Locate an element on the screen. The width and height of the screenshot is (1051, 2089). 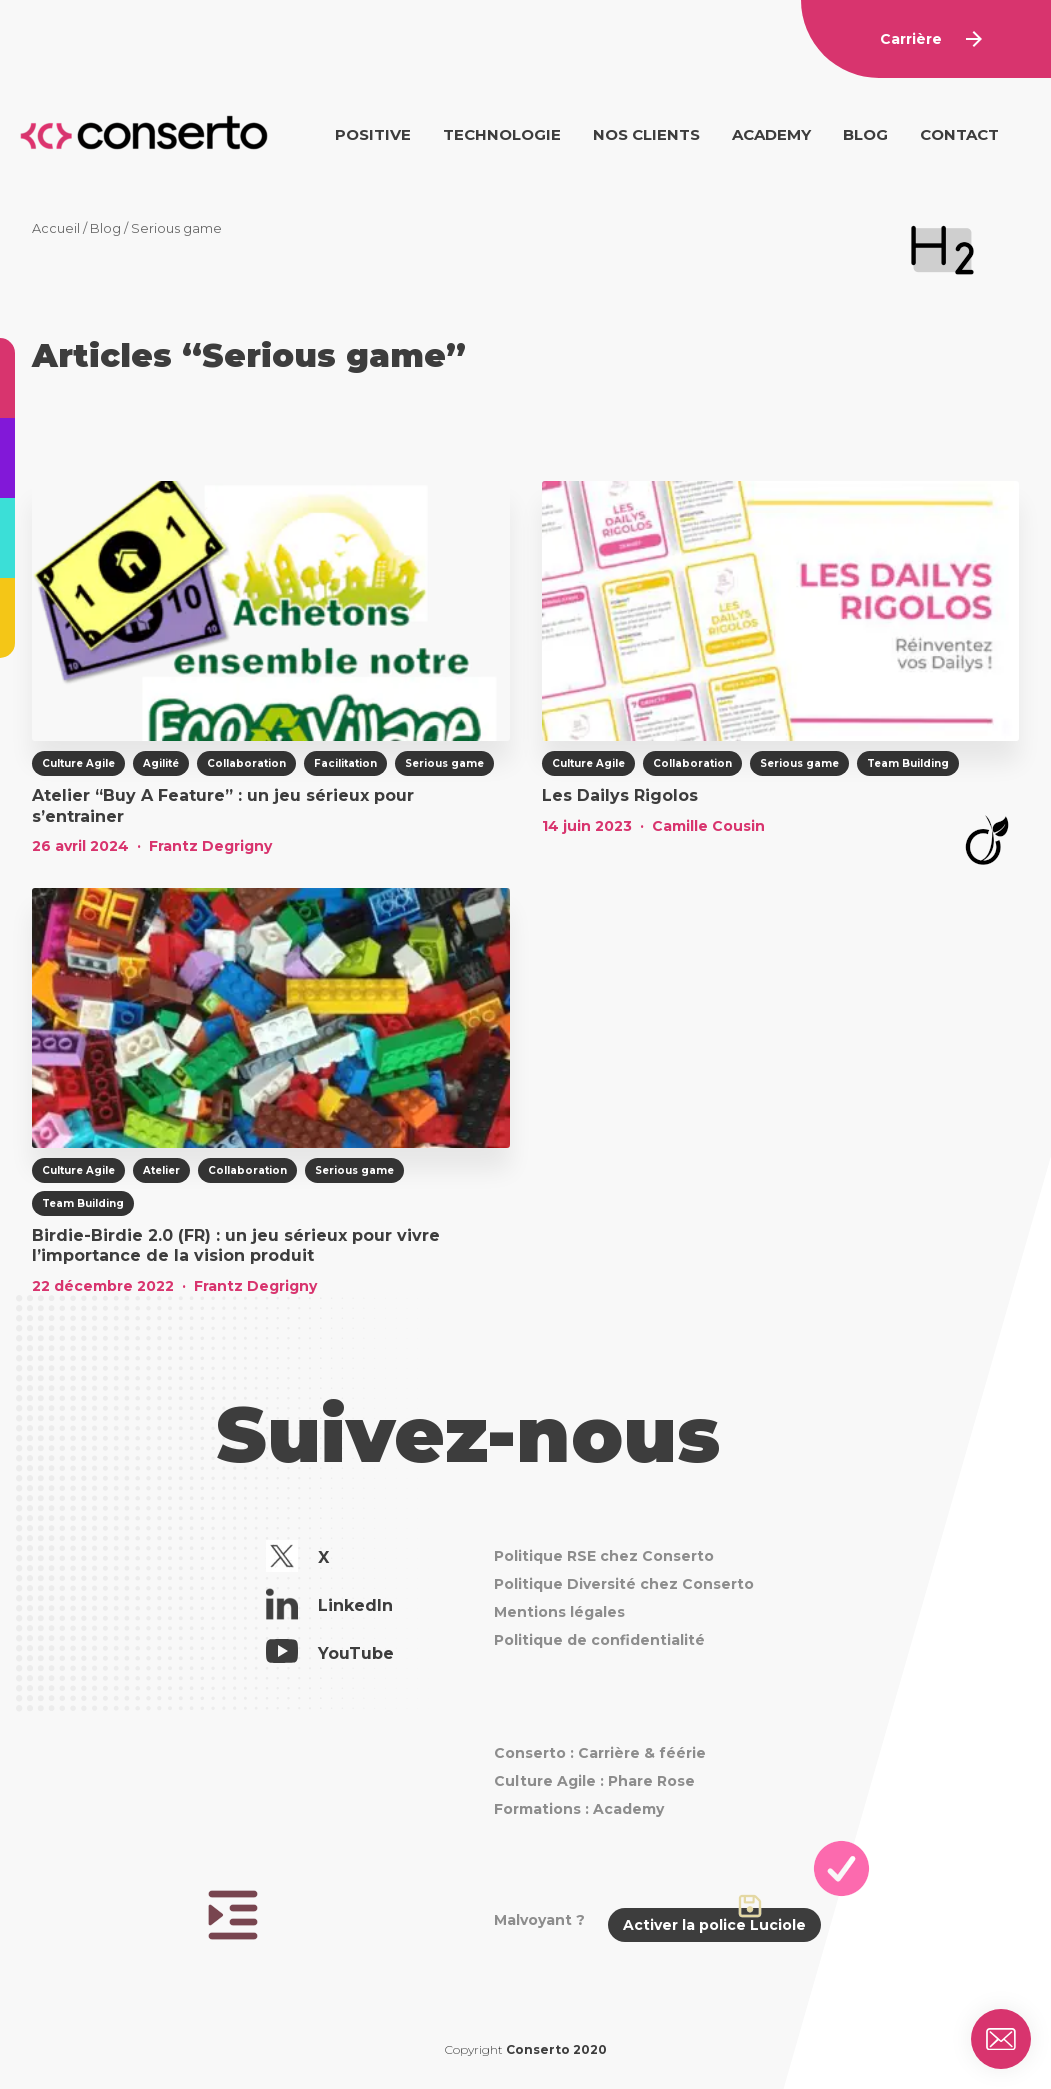
link to viadeo professional network profile is located at coordinates (987, 840).